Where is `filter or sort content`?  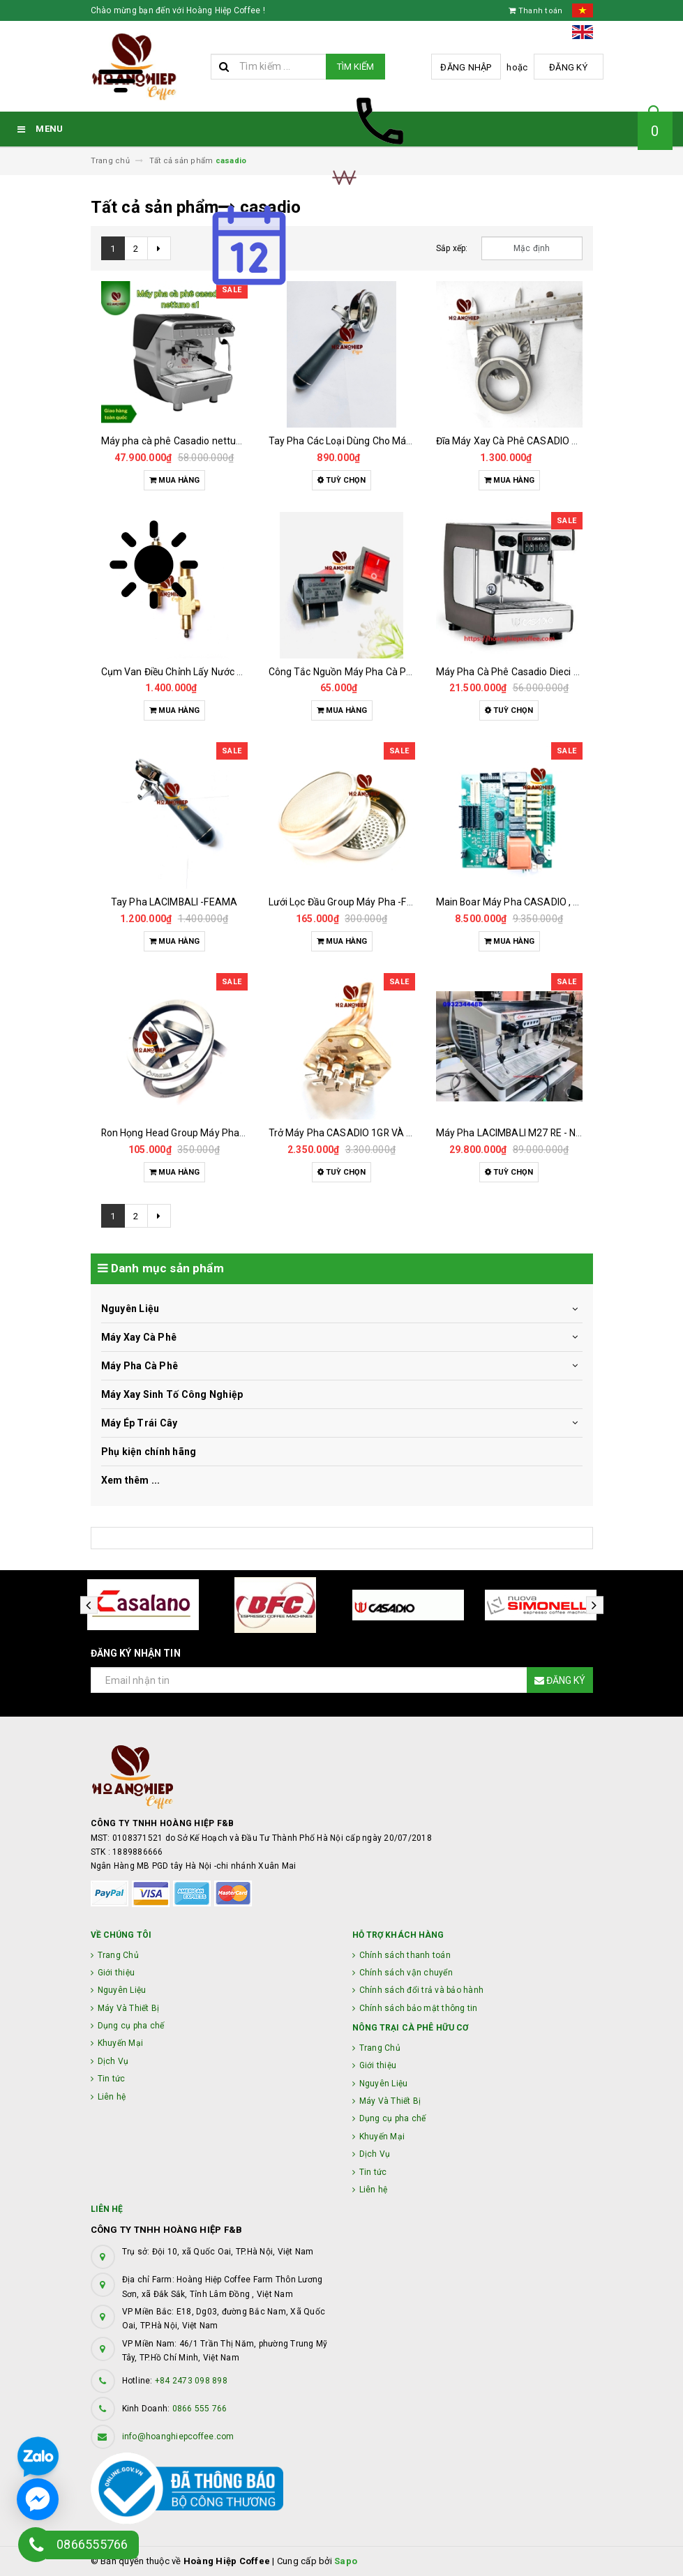 filter or sort content is located at coordinates (121, 80).